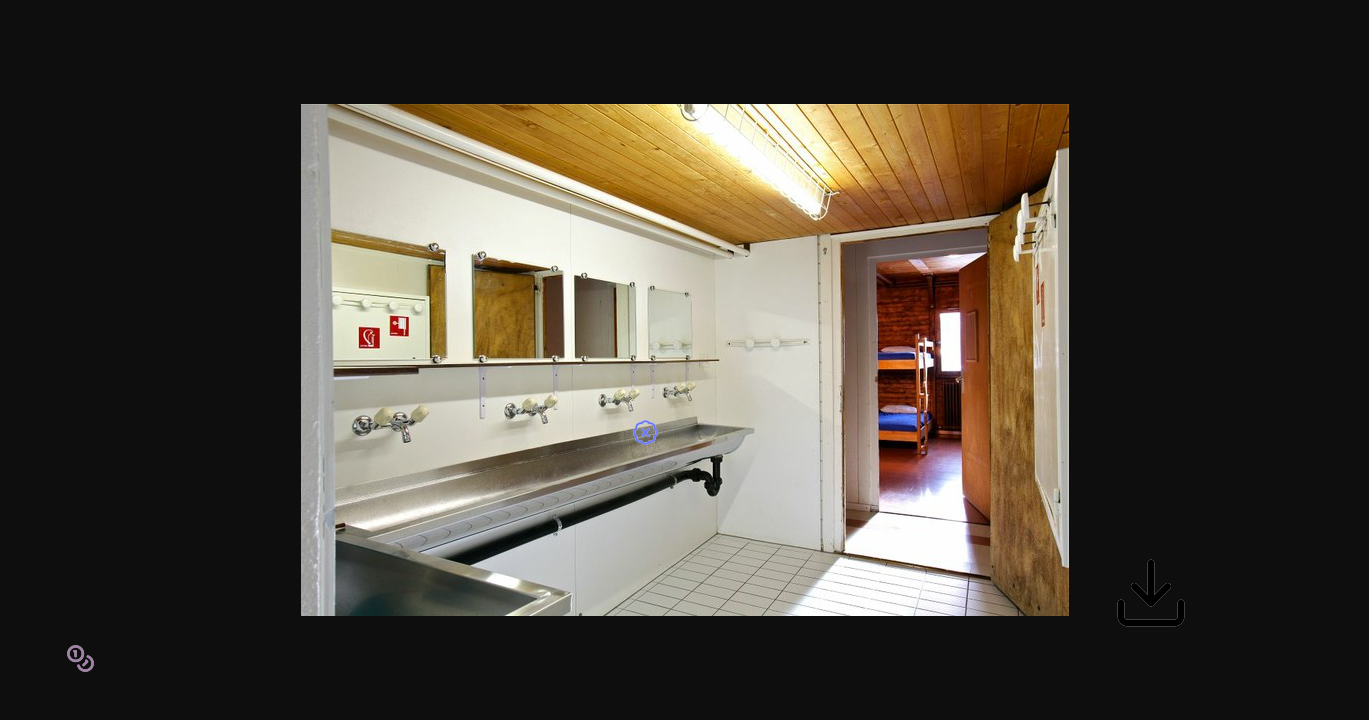  What do you see at coordinates (645, 432) in the screenshot?
I see `remove or revoke a badge` at bounding box center [645, 432].